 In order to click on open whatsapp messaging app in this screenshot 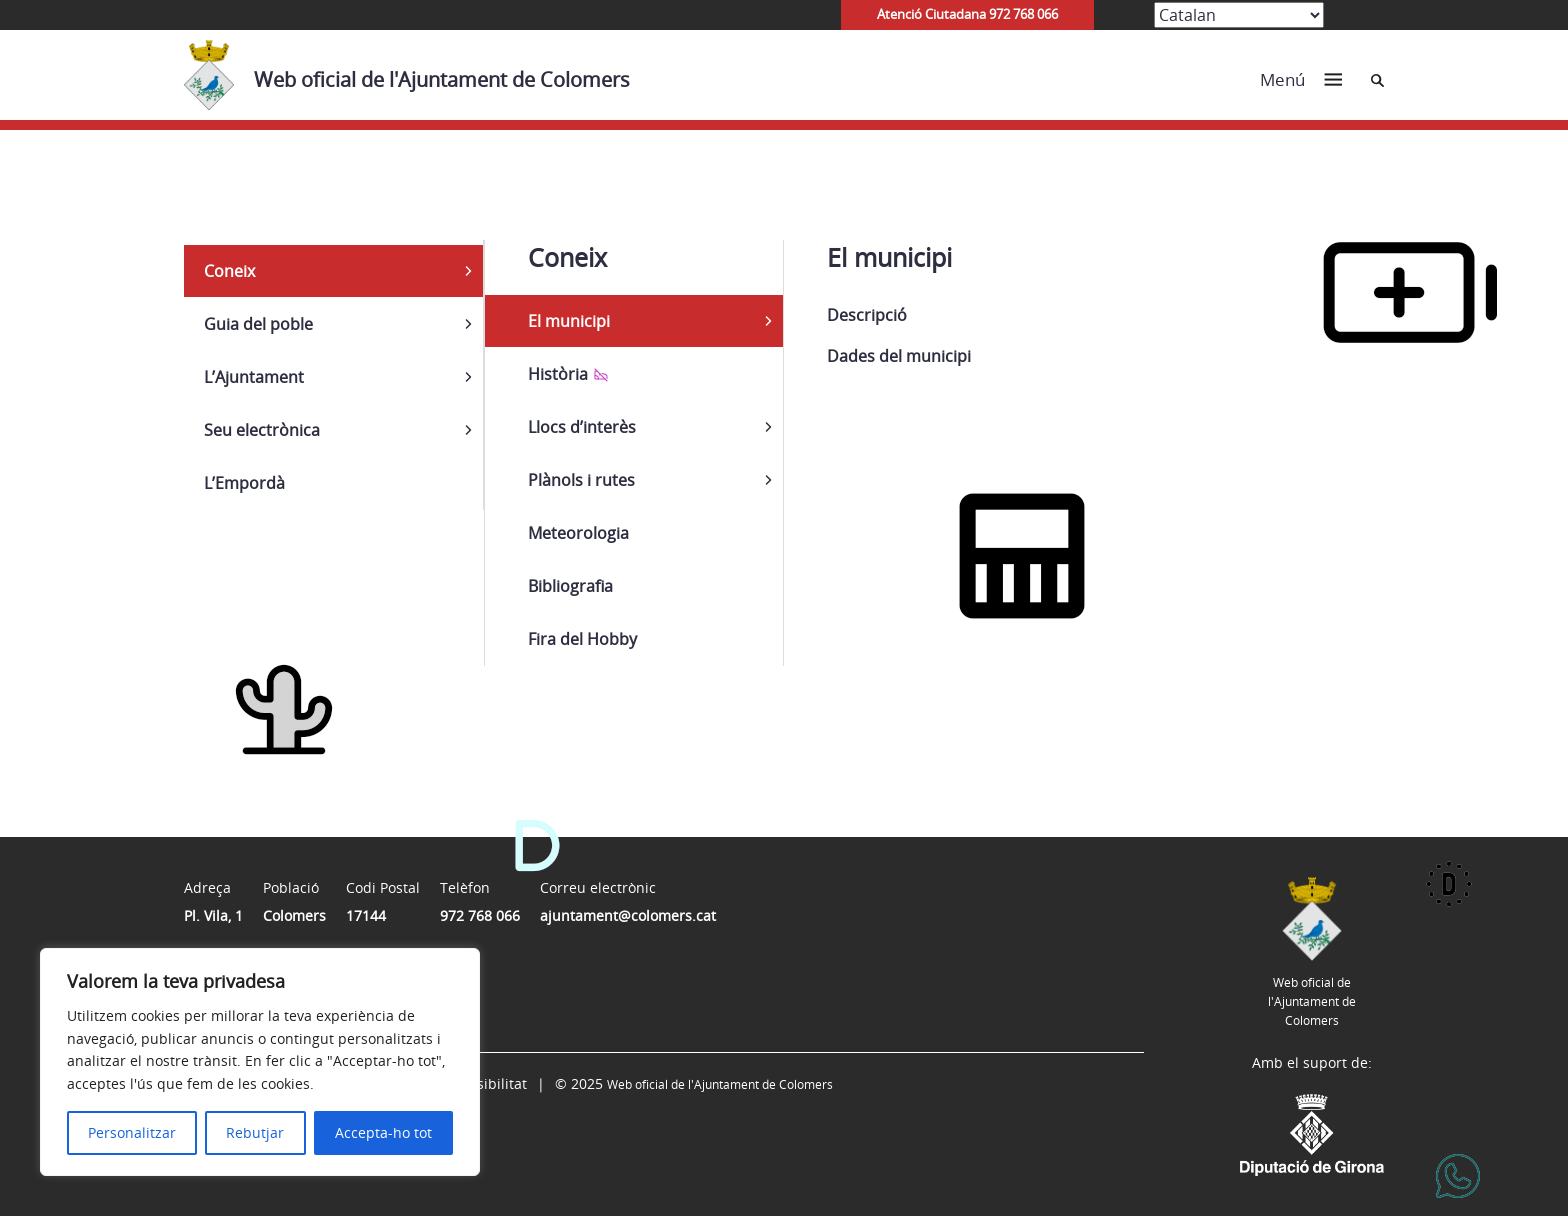, I will do `click(1458, 1176)`.